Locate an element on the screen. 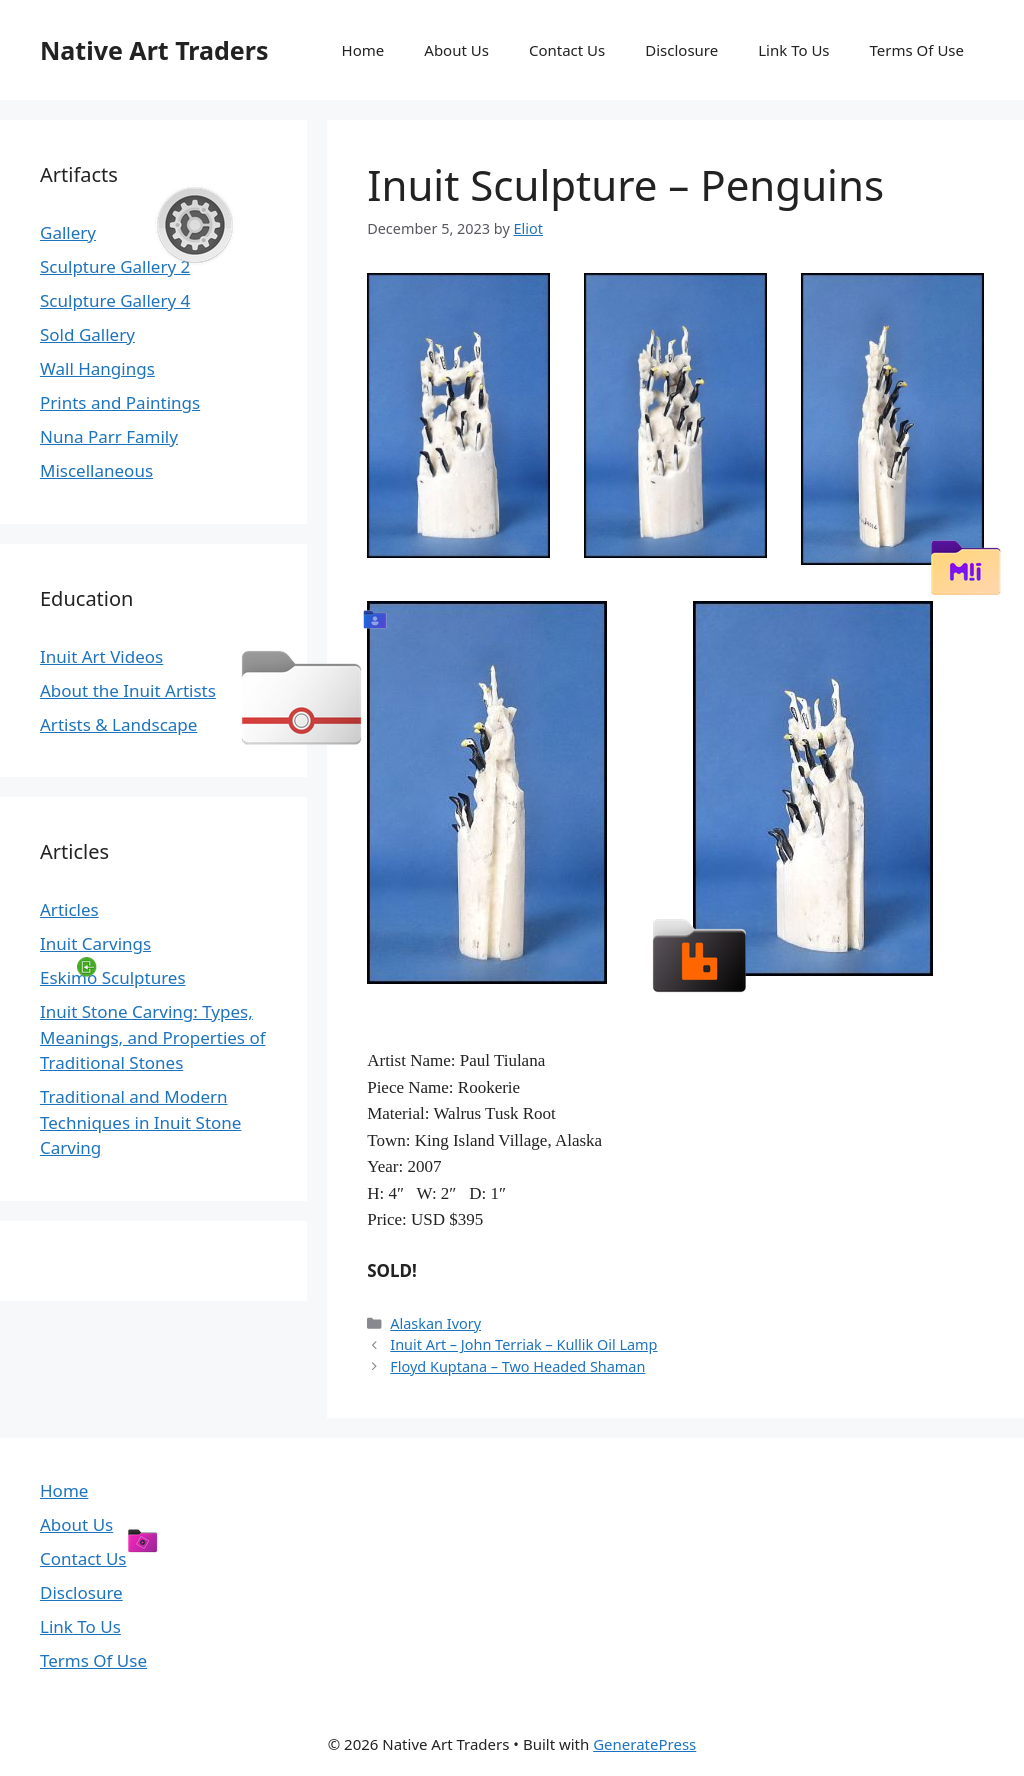 This screenshot has height=1776, width=1024. log out of the current session is located at coordinates (87, 967).